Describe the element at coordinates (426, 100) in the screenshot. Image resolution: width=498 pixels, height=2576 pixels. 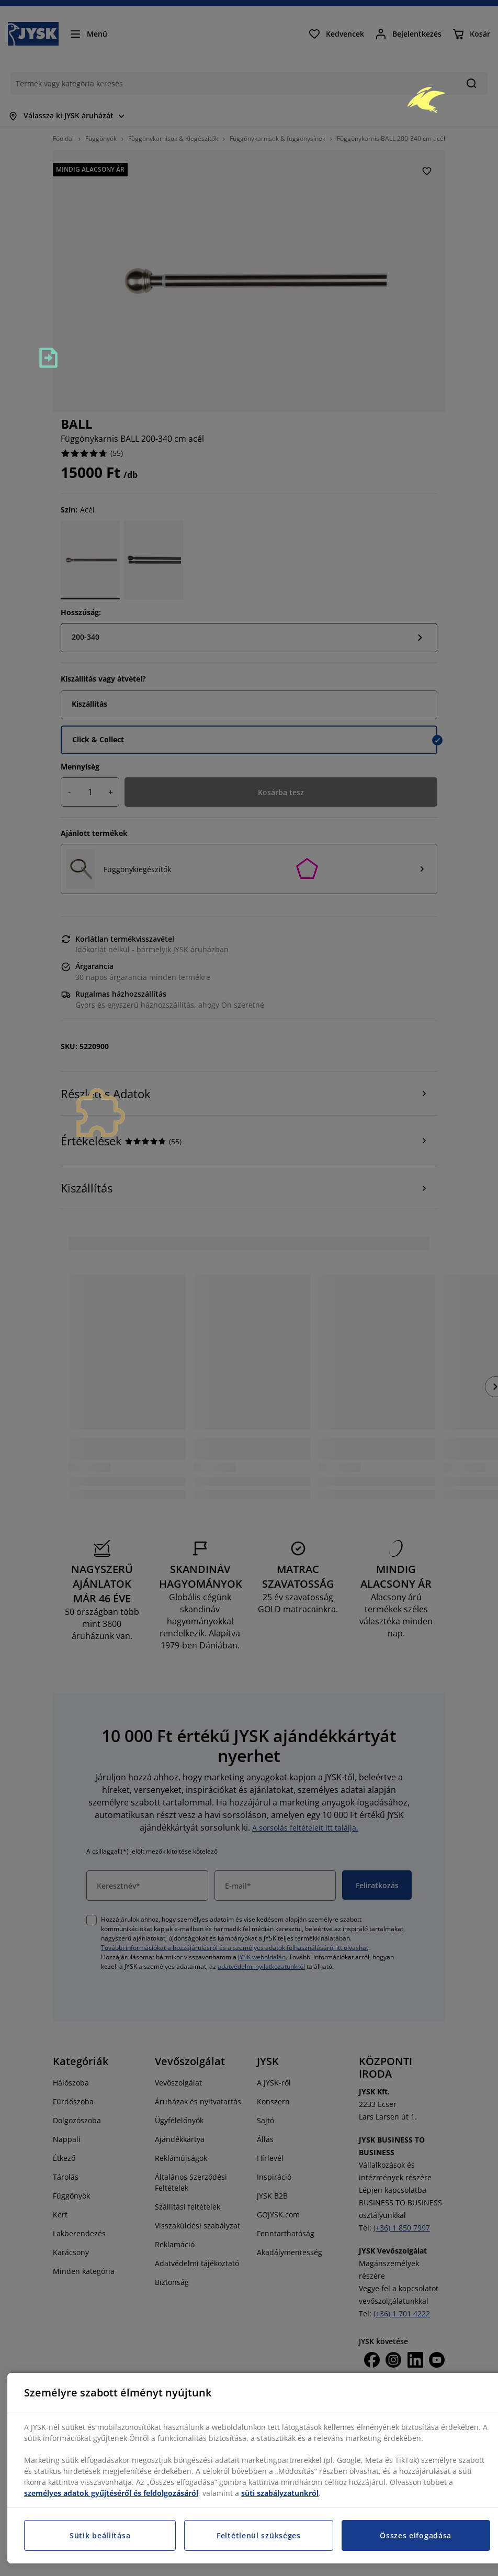
I see `pterodactyl game server management panel logo` at that location.